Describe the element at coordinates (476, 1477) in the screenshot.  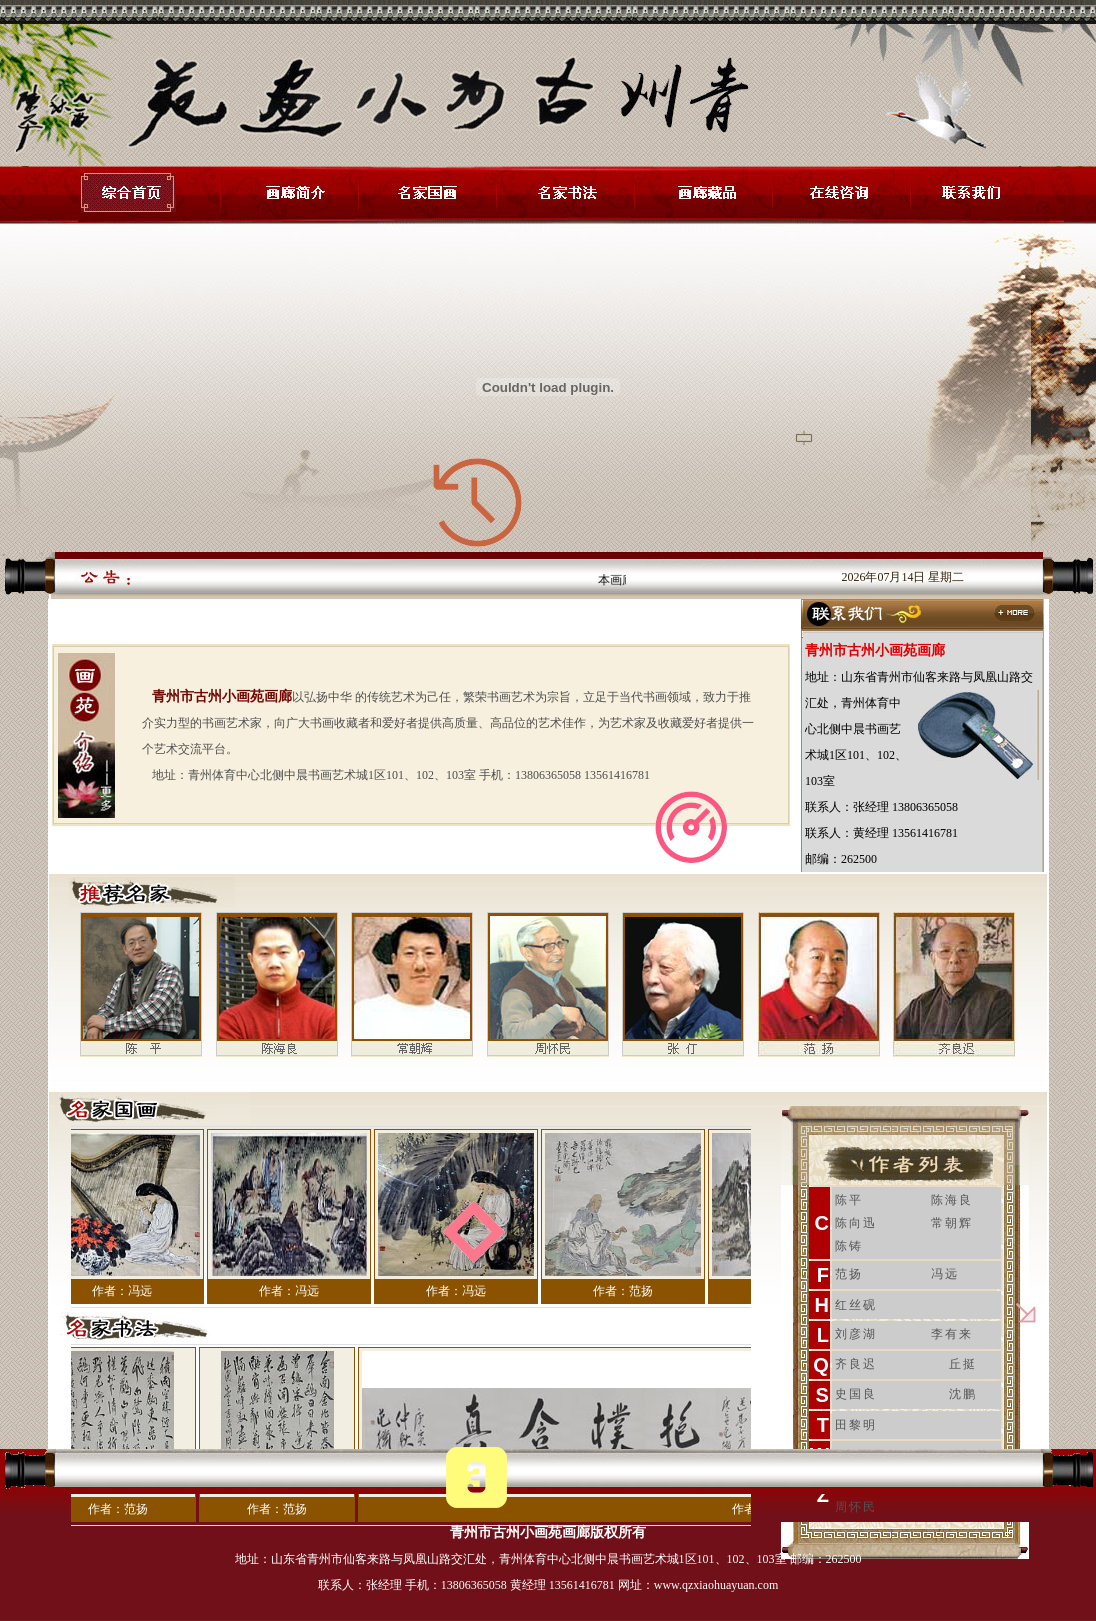
I see `indicates step 3 in a multi-step process` at that location.